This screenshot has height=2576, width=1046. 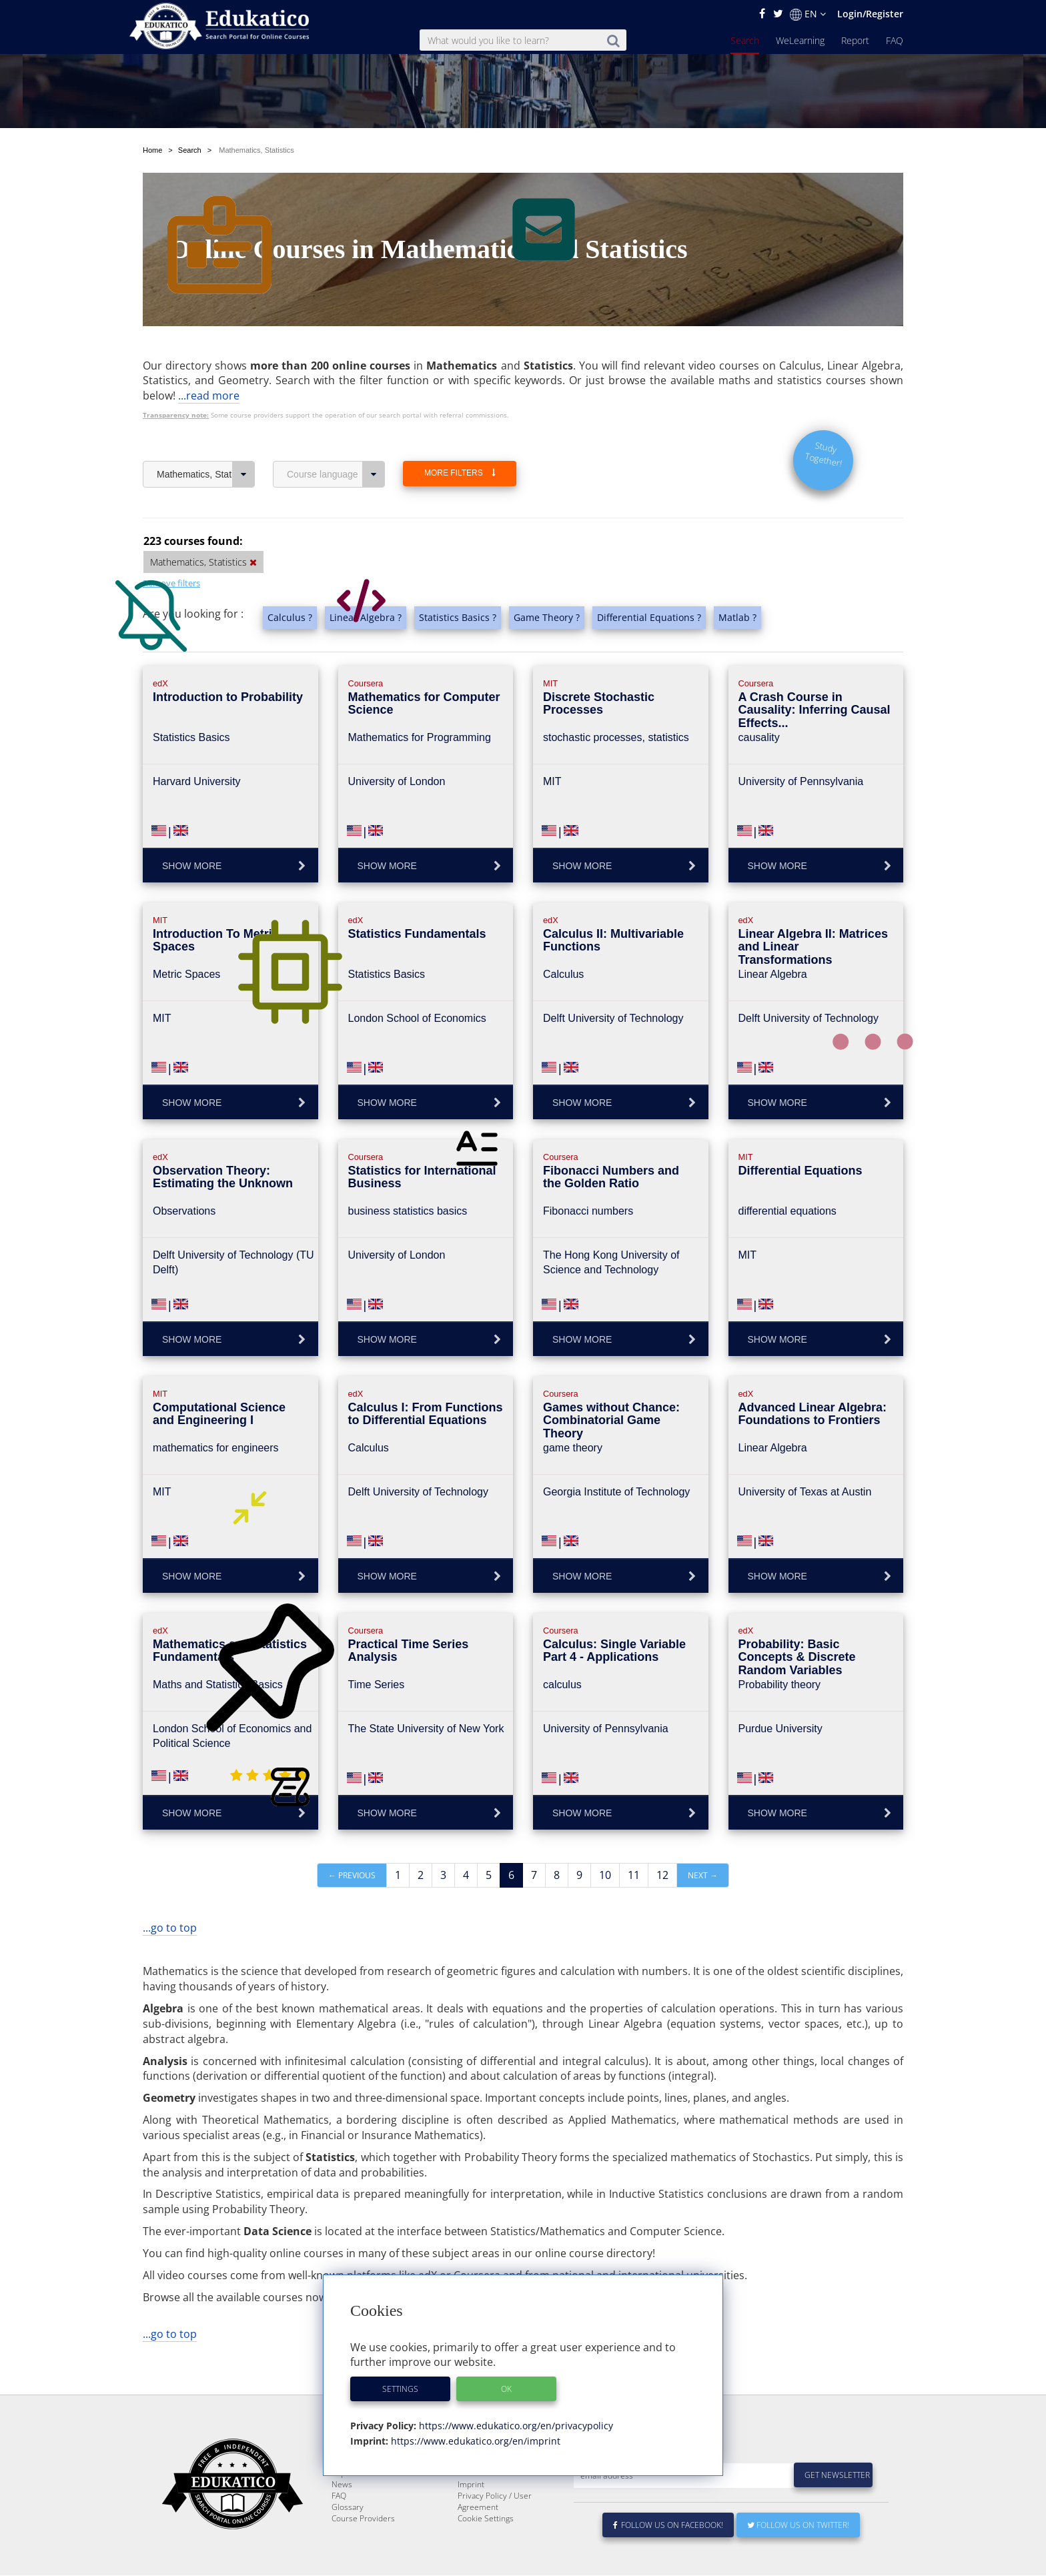 What do you see at coordinates (544, 229) in the screenshot?
I see `open your email inbox` at bounding box center [544, 229].